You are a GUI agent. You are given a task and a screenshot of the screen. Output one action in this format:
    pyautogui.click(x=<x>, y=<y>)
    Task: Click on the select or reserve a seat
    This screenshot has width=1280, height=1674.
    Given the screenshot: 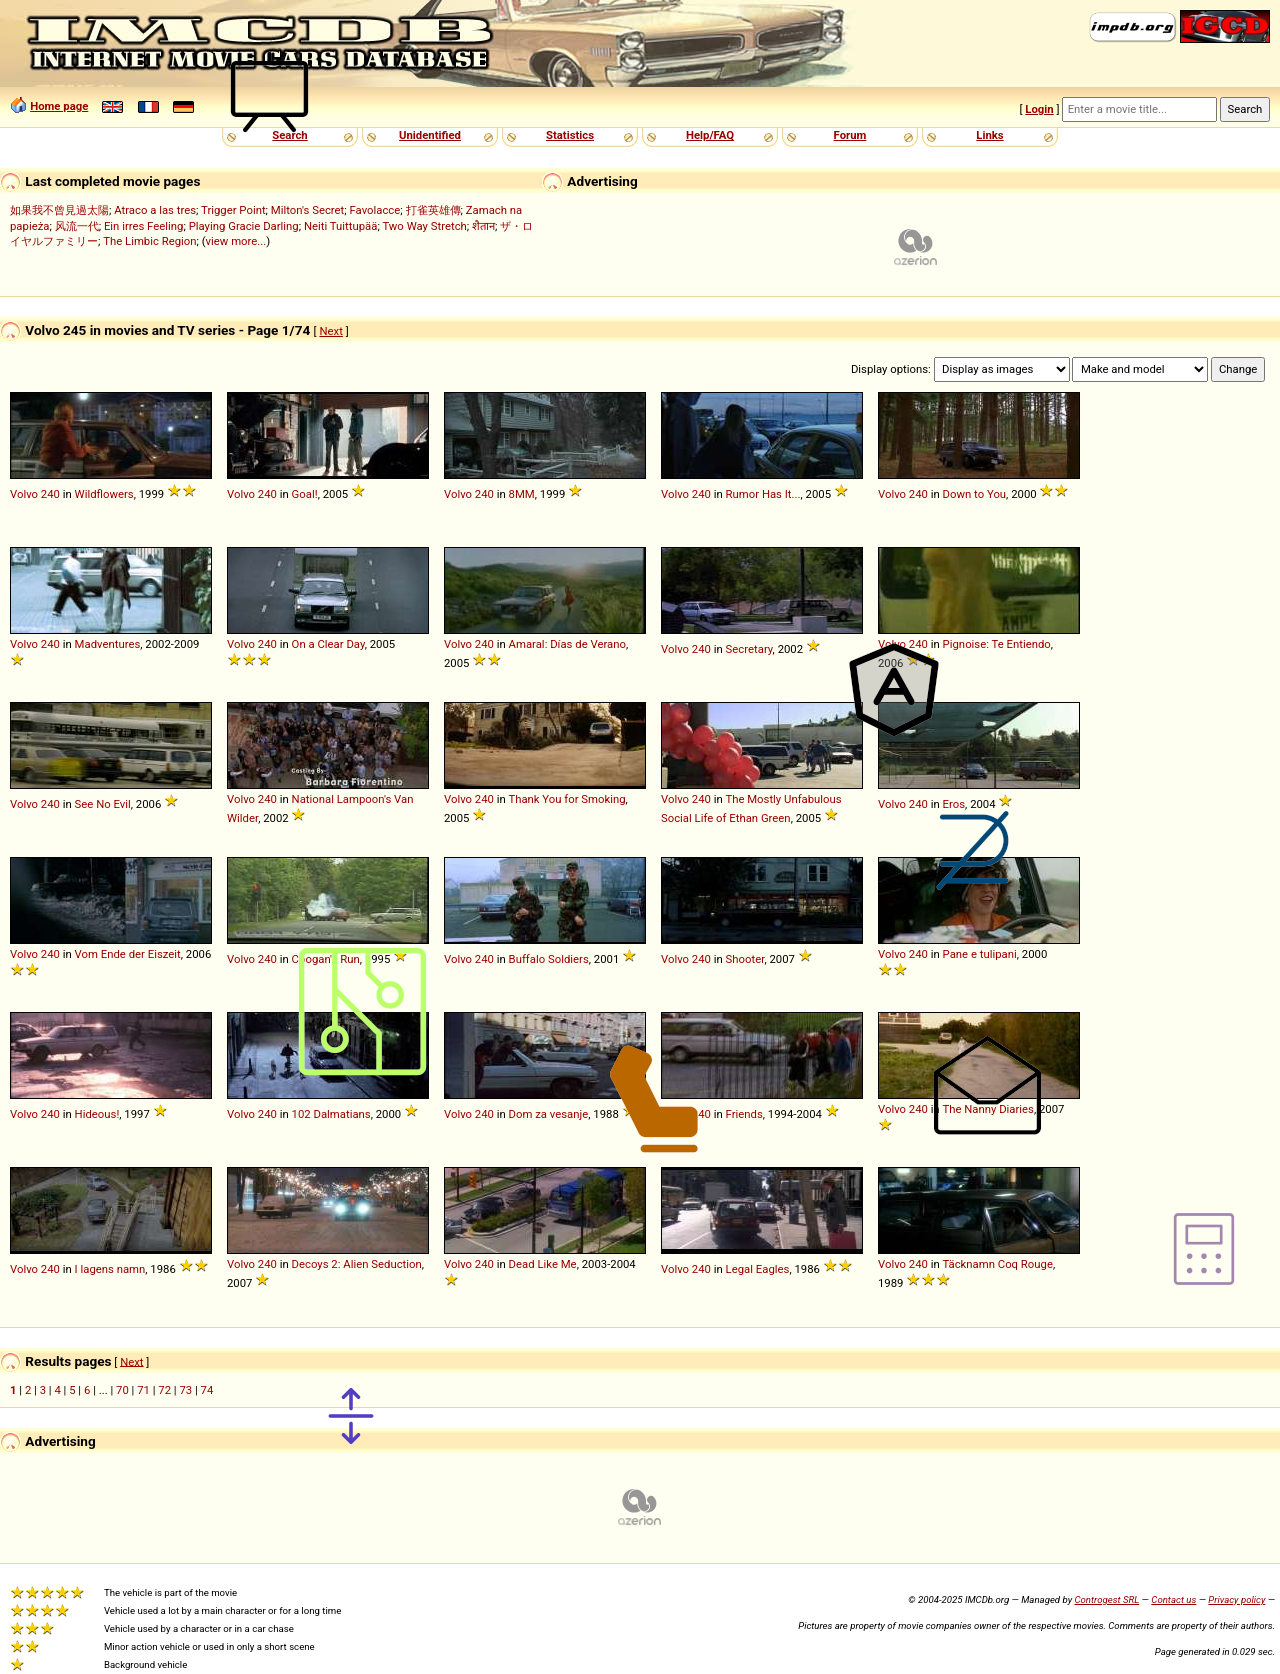 What is the action you would take?
    pyautogui.click(x=652, y=1099)
    